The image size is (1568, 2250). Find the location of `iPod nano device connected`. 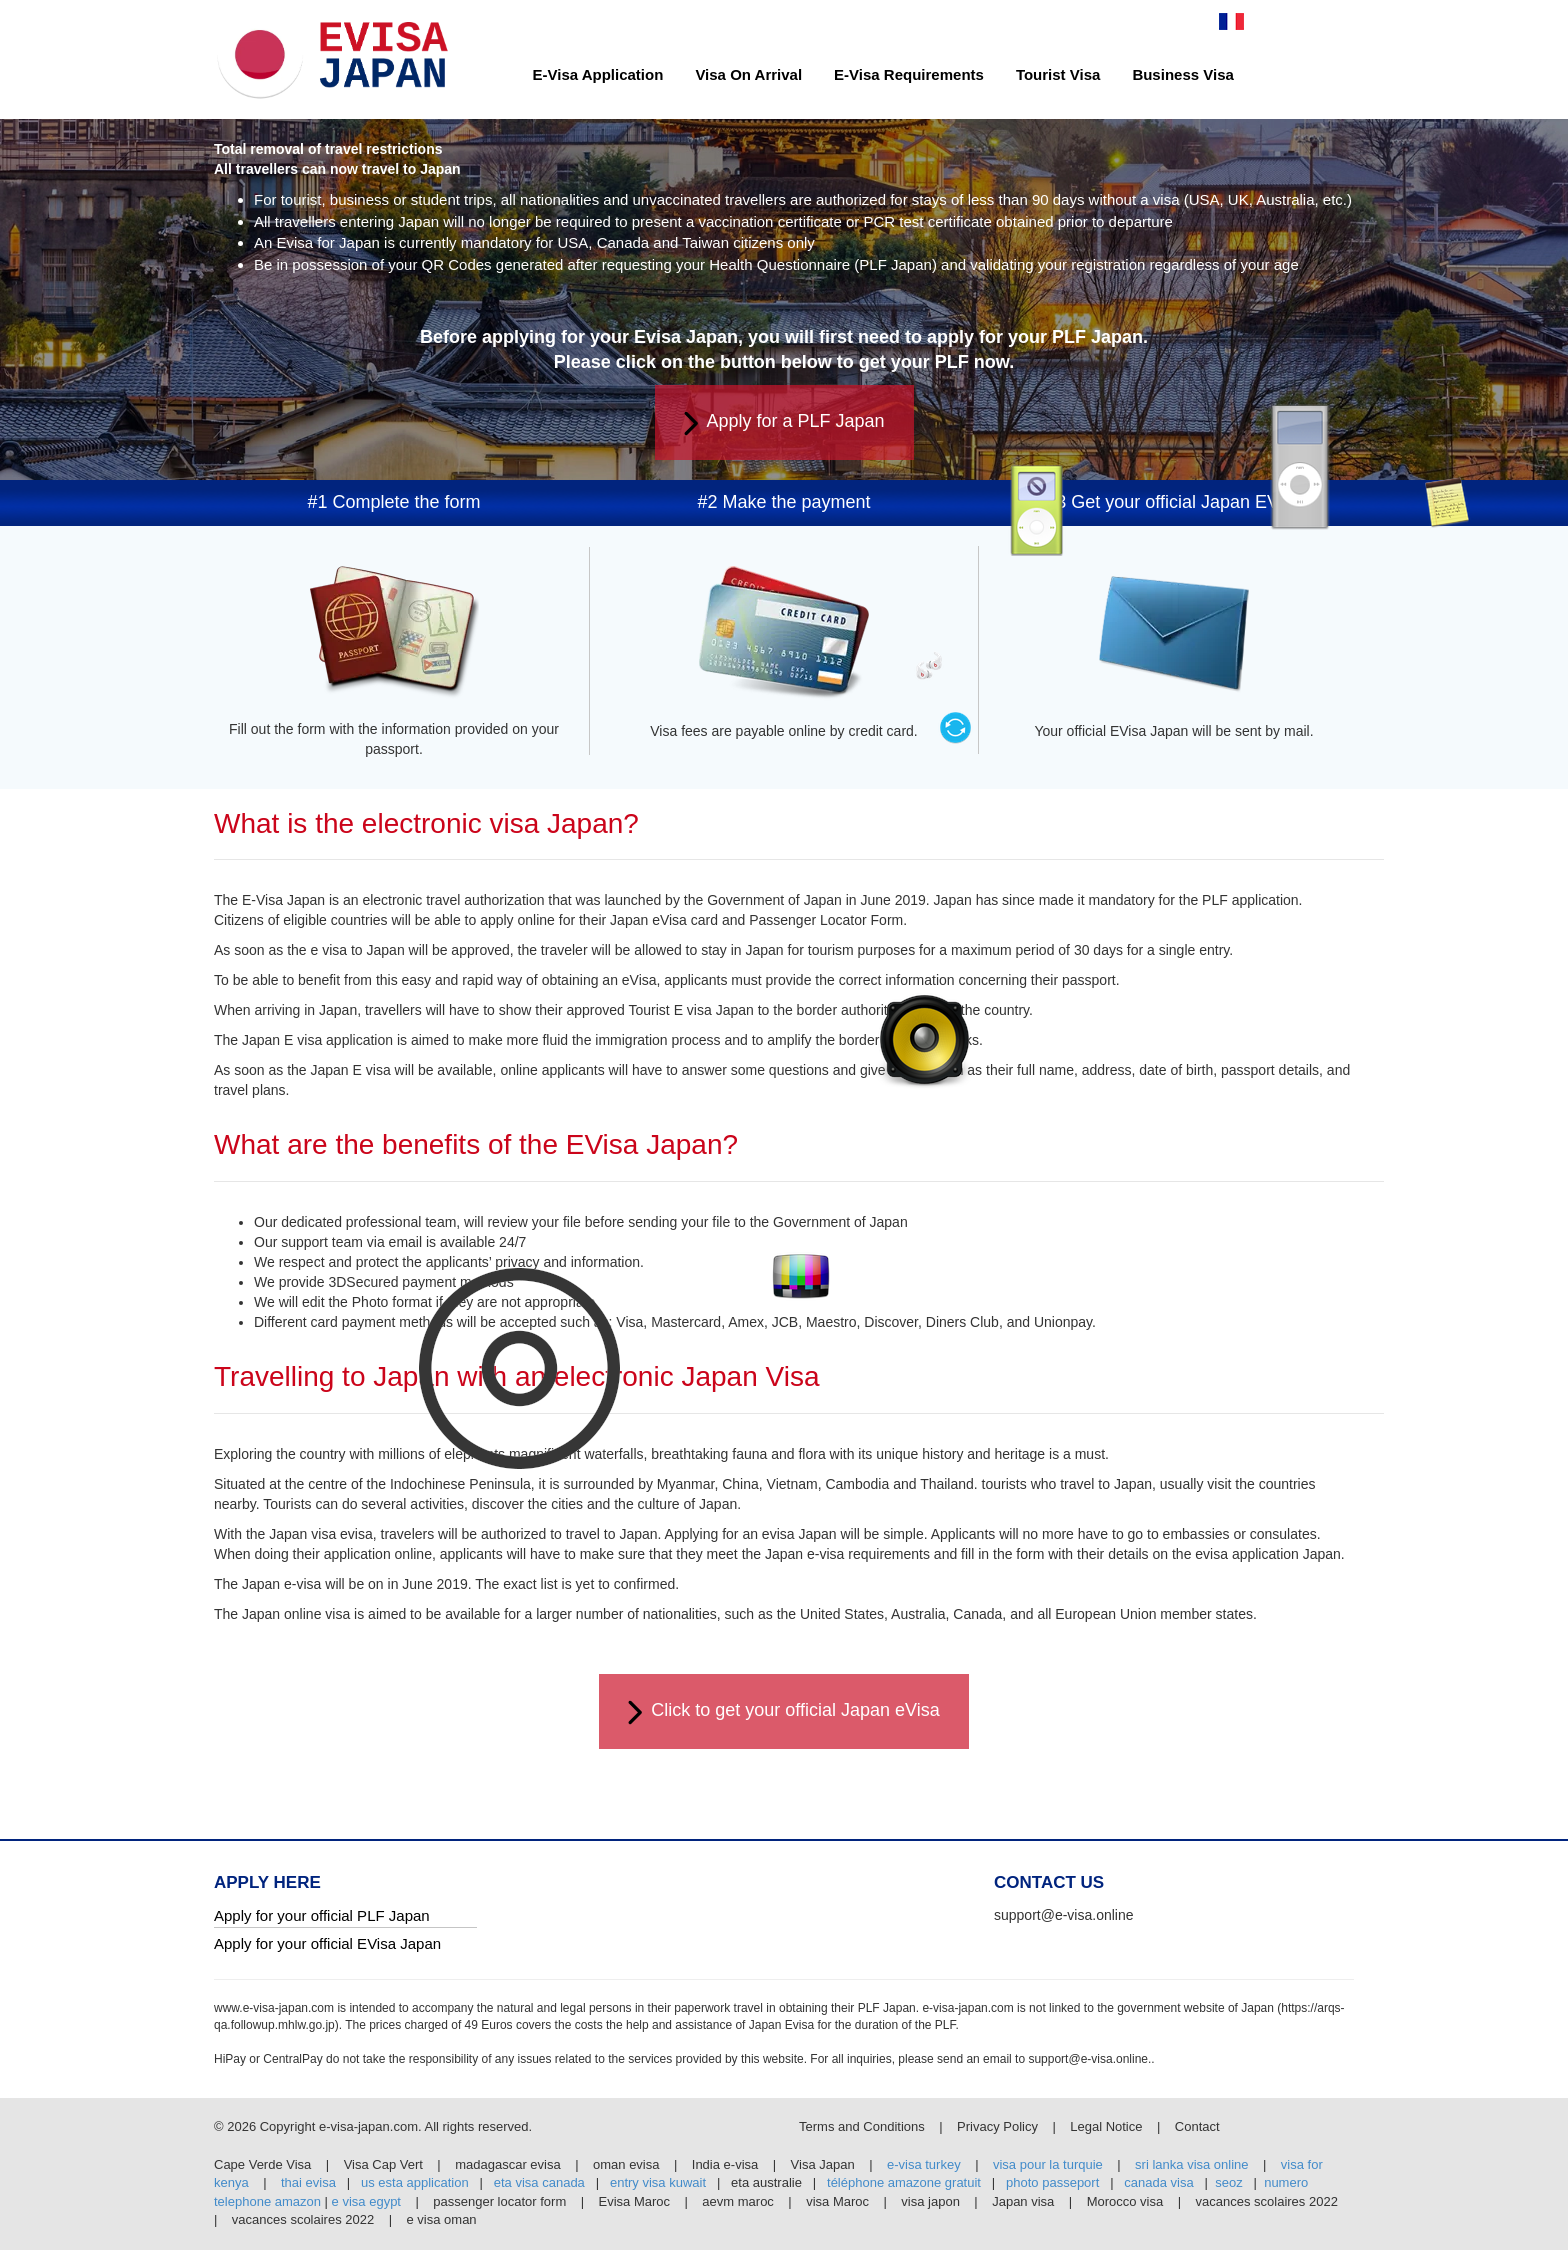

iPod nano device connected is located at coordinates (1300, 467).